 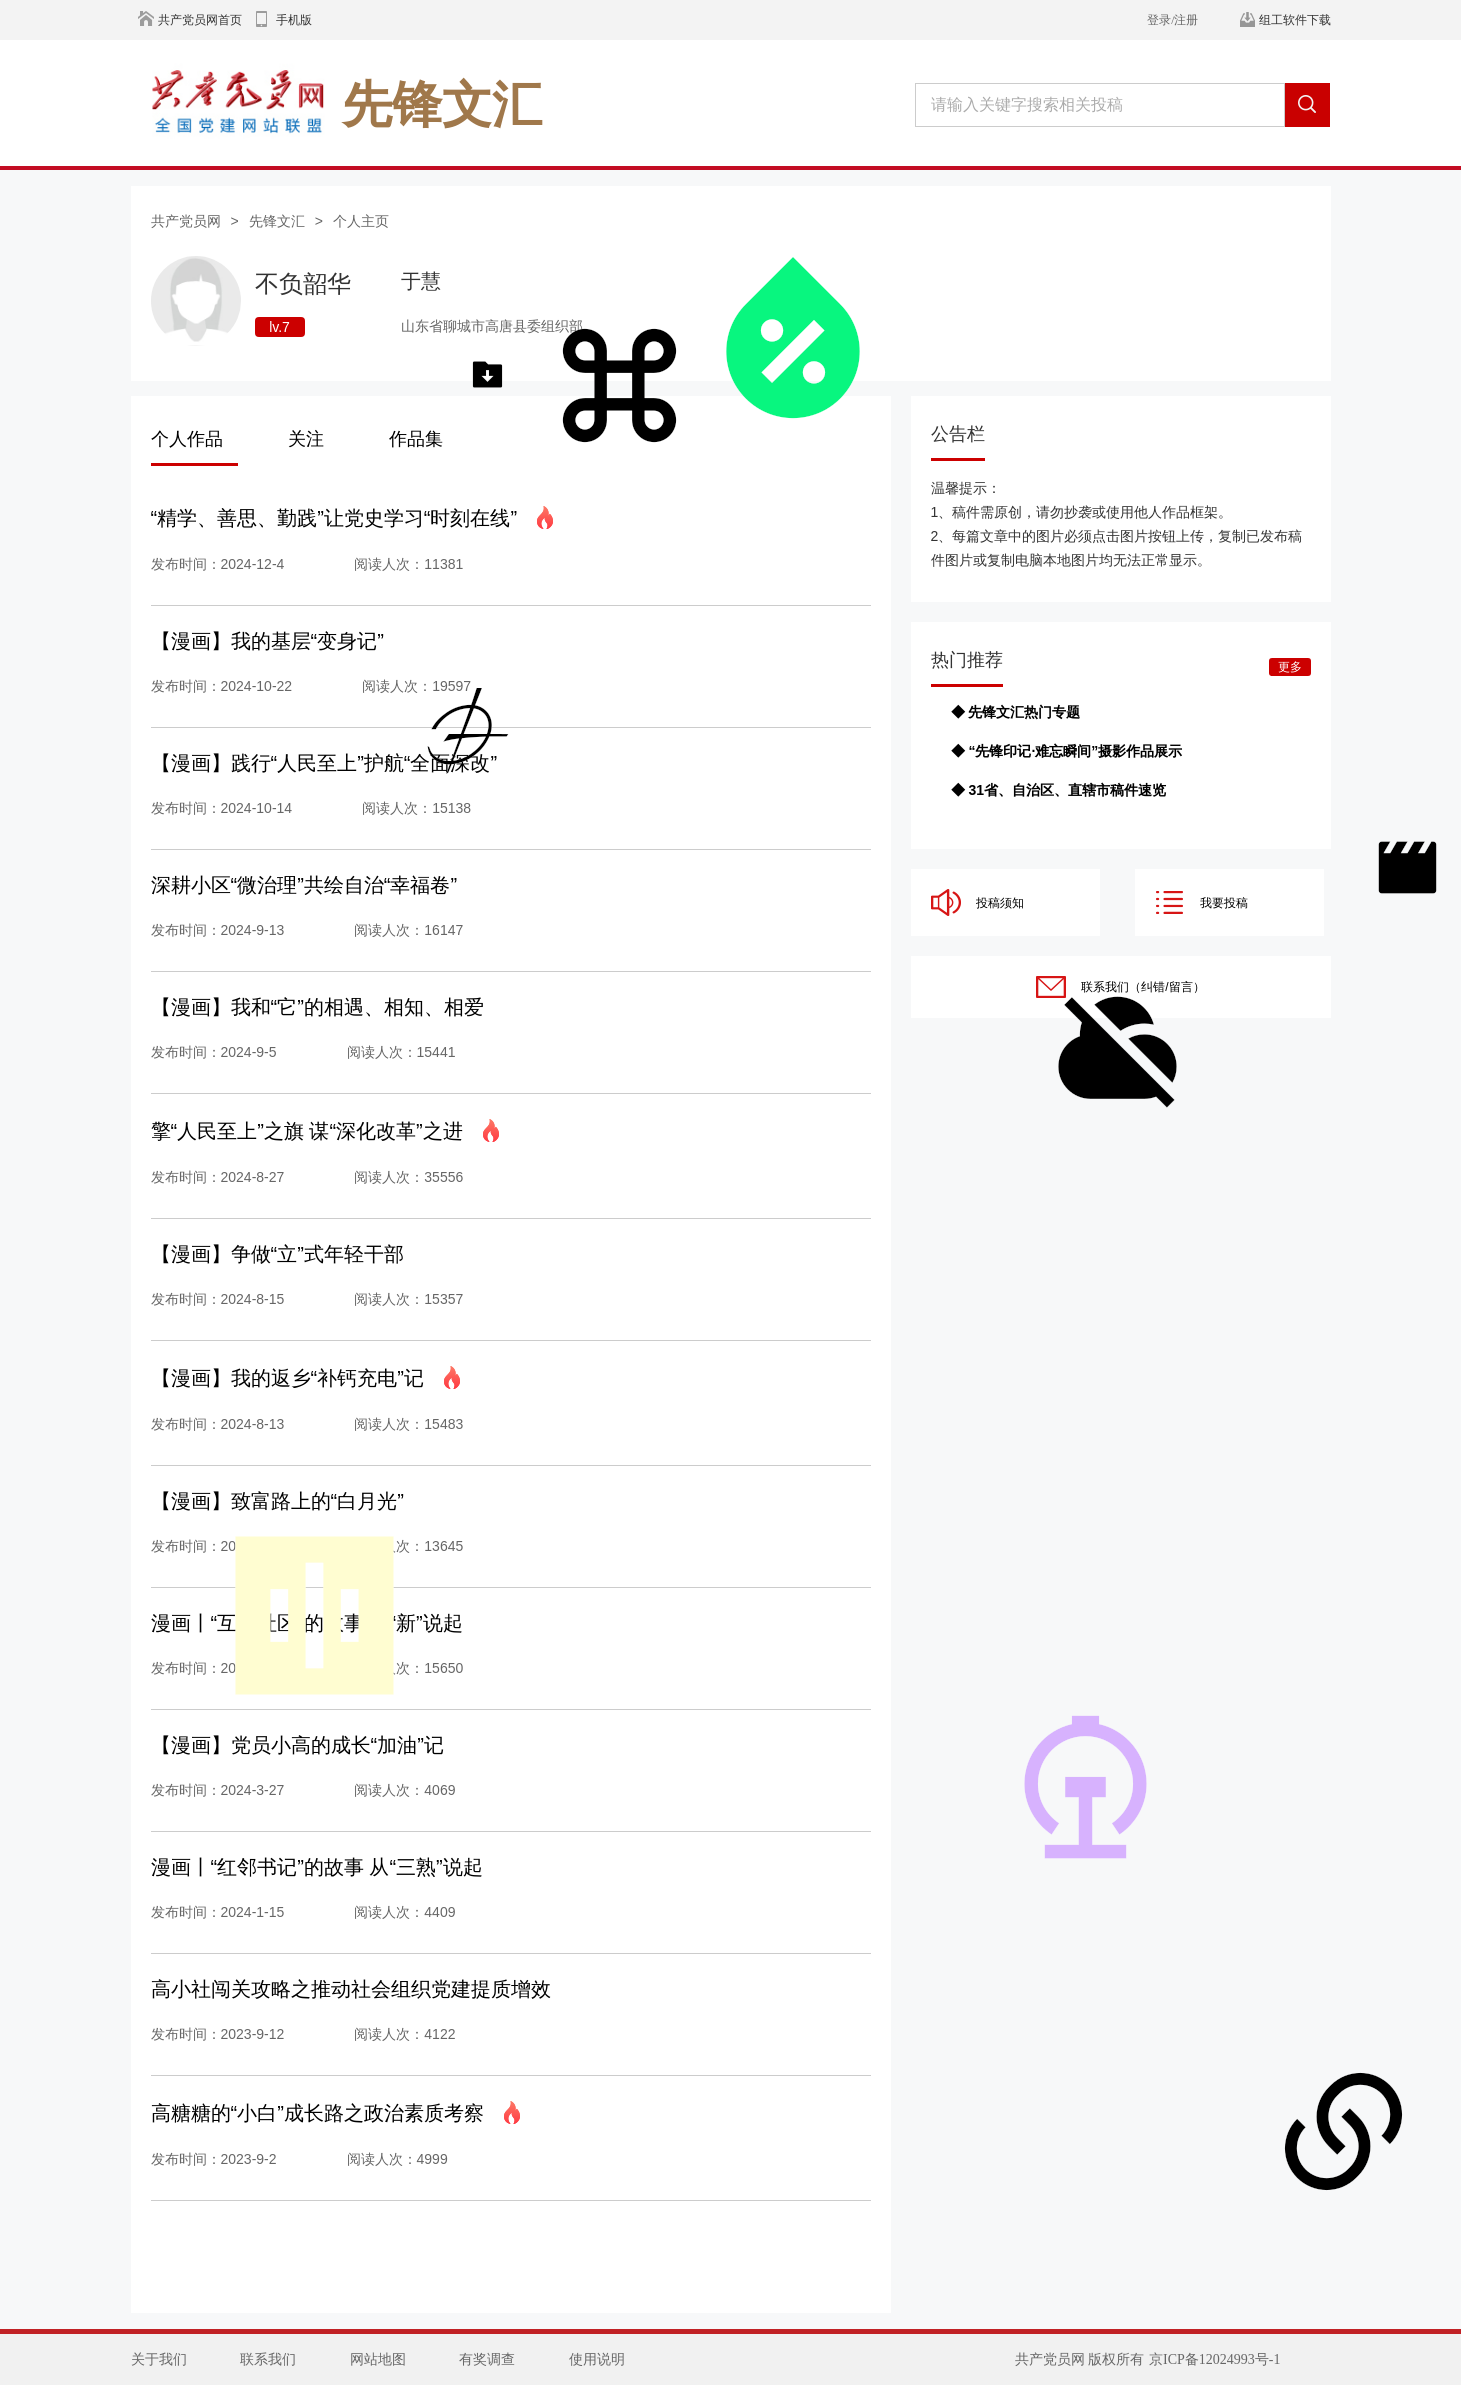 What do you see at coordinates (1117, 1050) in the screenshot?
I see `cloud sync is disabled or unavailable` at bounding box center [1117, 1050].